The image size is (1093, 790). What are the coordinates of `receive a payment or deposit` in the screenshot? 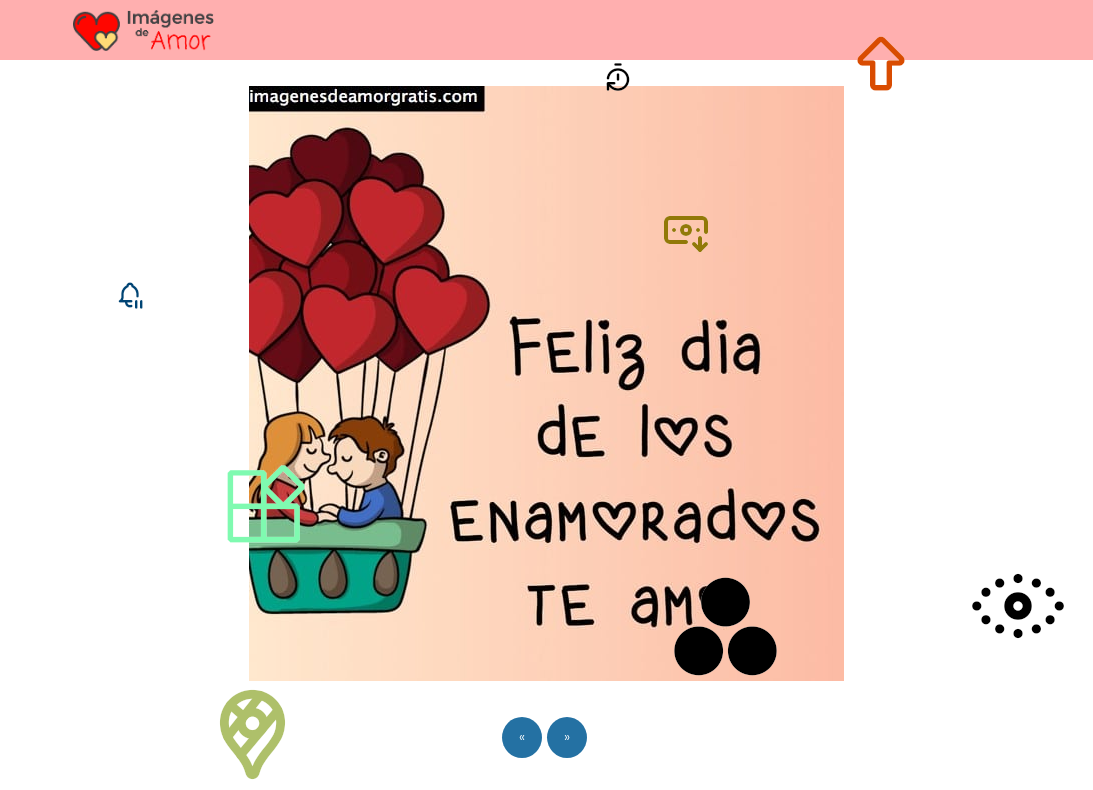 It's located at (686, 230).